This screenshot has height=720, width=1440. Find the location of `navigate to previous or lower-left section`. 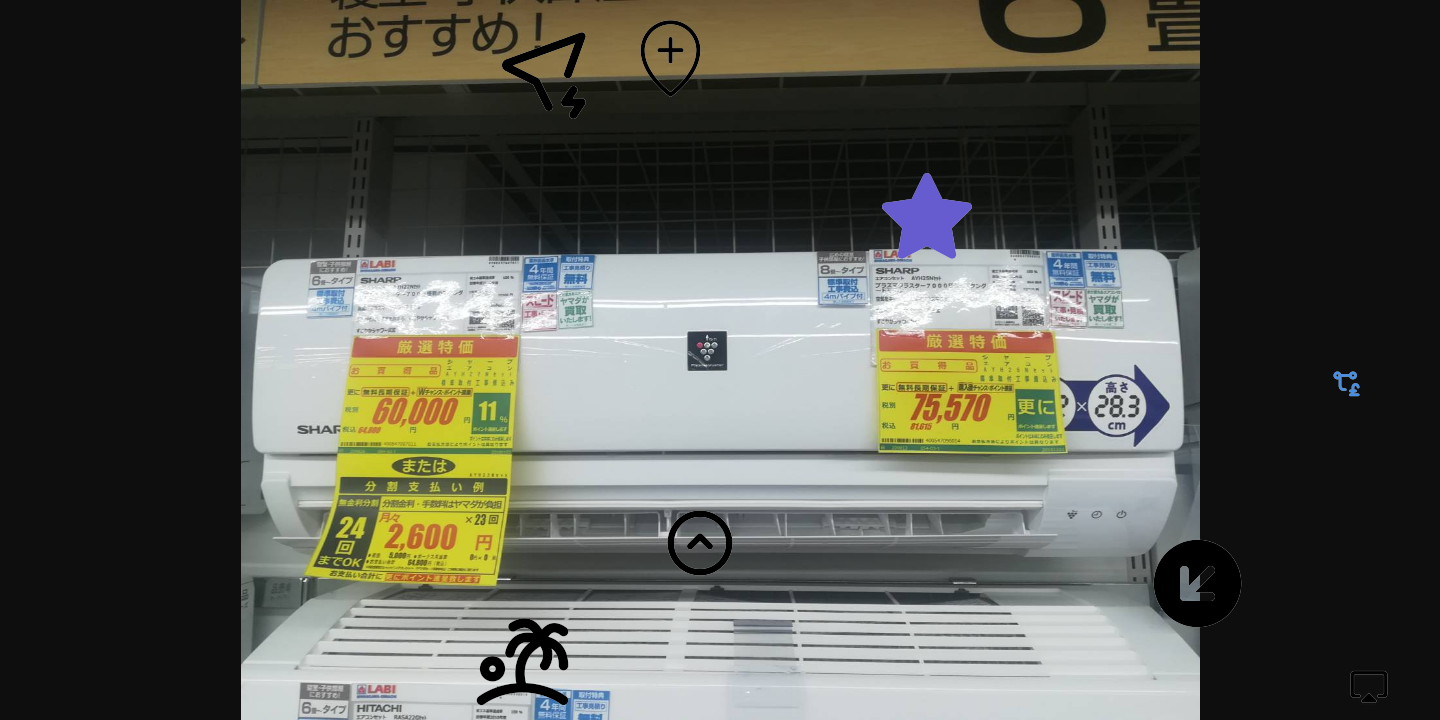

navigate to previous or lower-left section is located at coordinates (1197, 583).